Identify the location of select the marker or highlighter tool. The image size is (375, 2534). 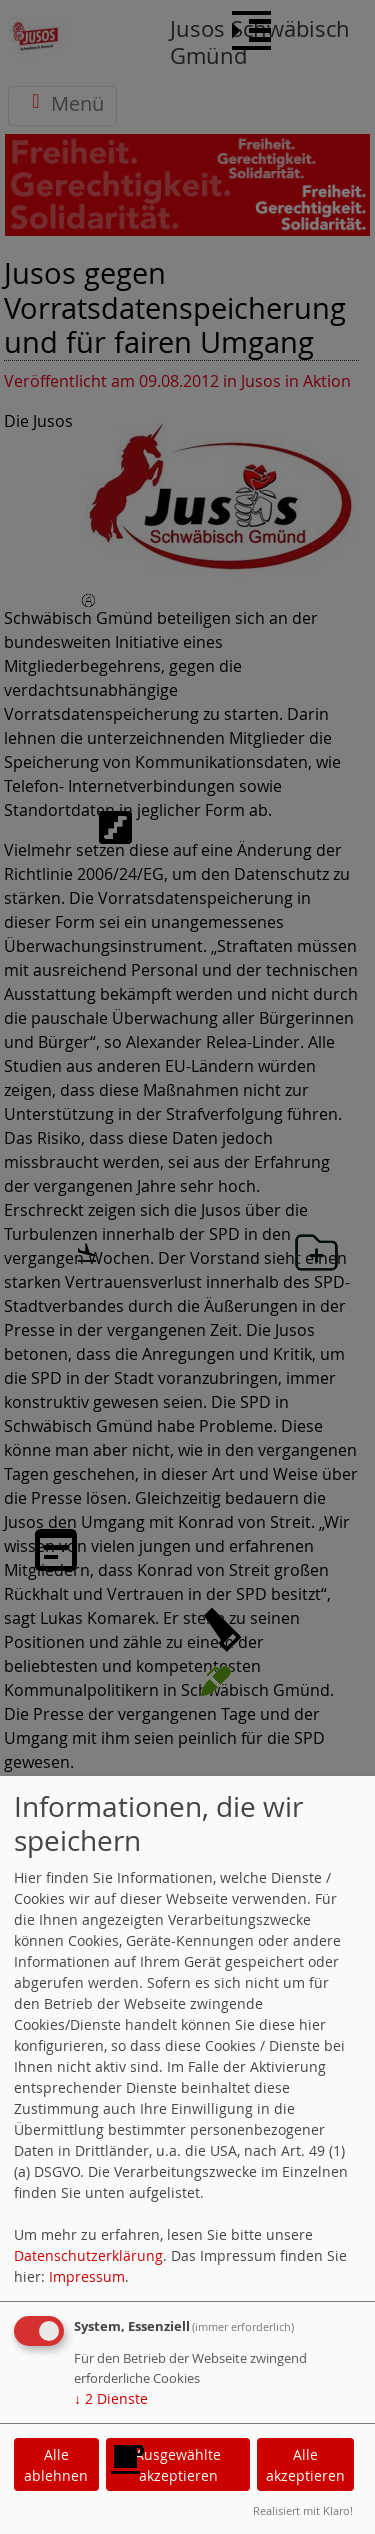
(216, 1681).